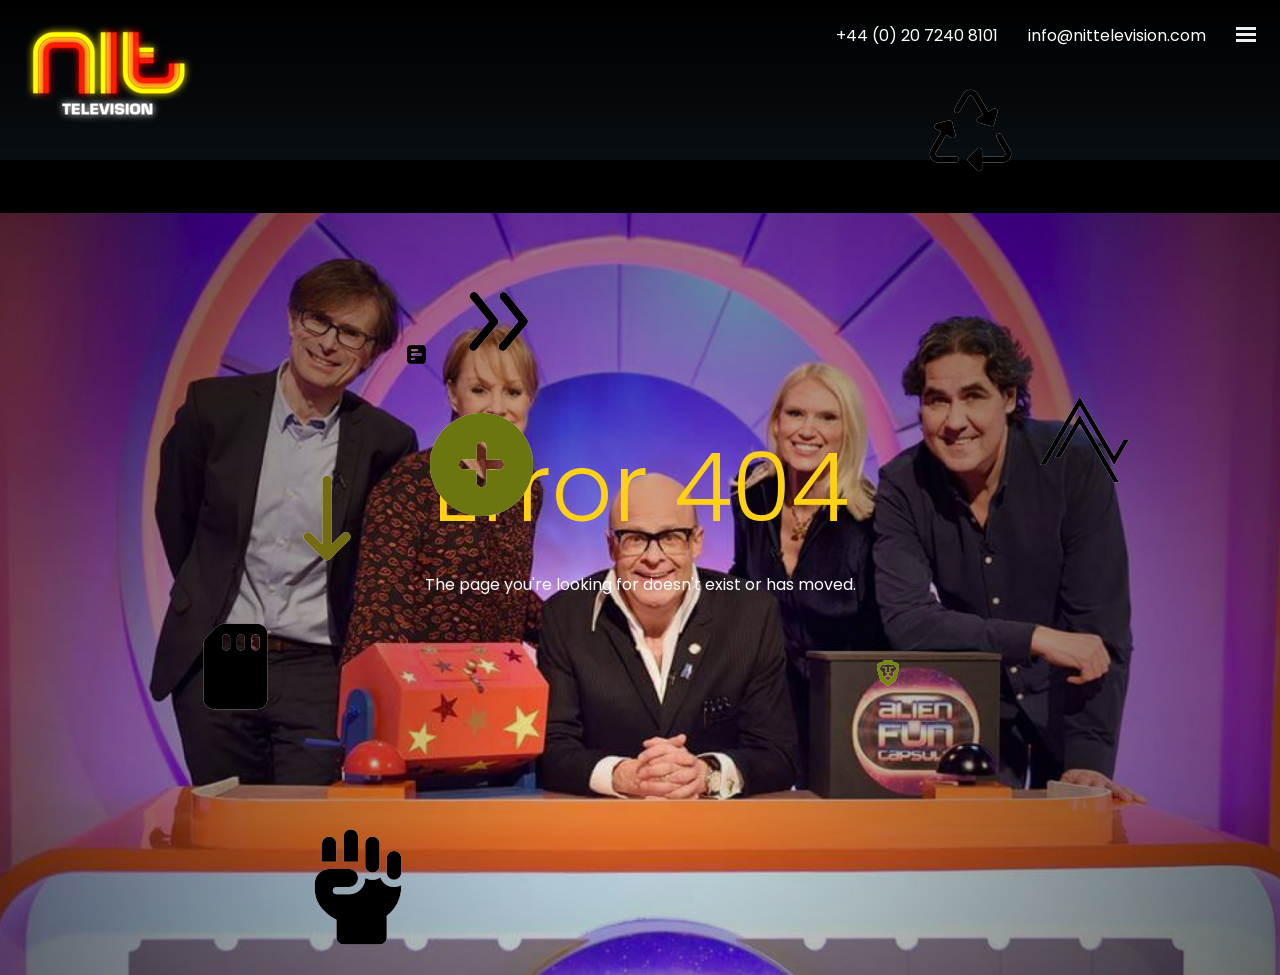 The width and height of the screenshot is (1280, 975). Describe the element at coordinates (1084, 439) in the screenshot. I see `think peaks brand logo` at that location.